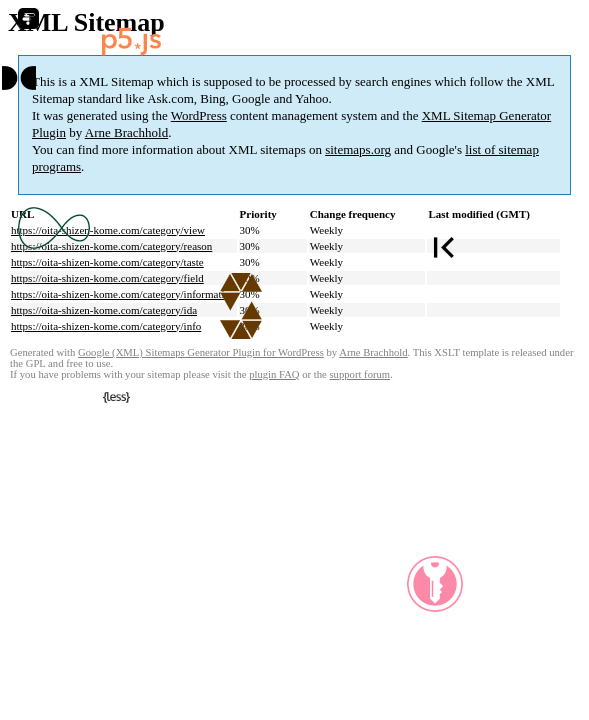 This screenshot has width=589, height=720. What do you see at coordinates (241, 306) in the screenshot?
I see `link to Solidity smart contract documentation` at bounding box center [241, 306].